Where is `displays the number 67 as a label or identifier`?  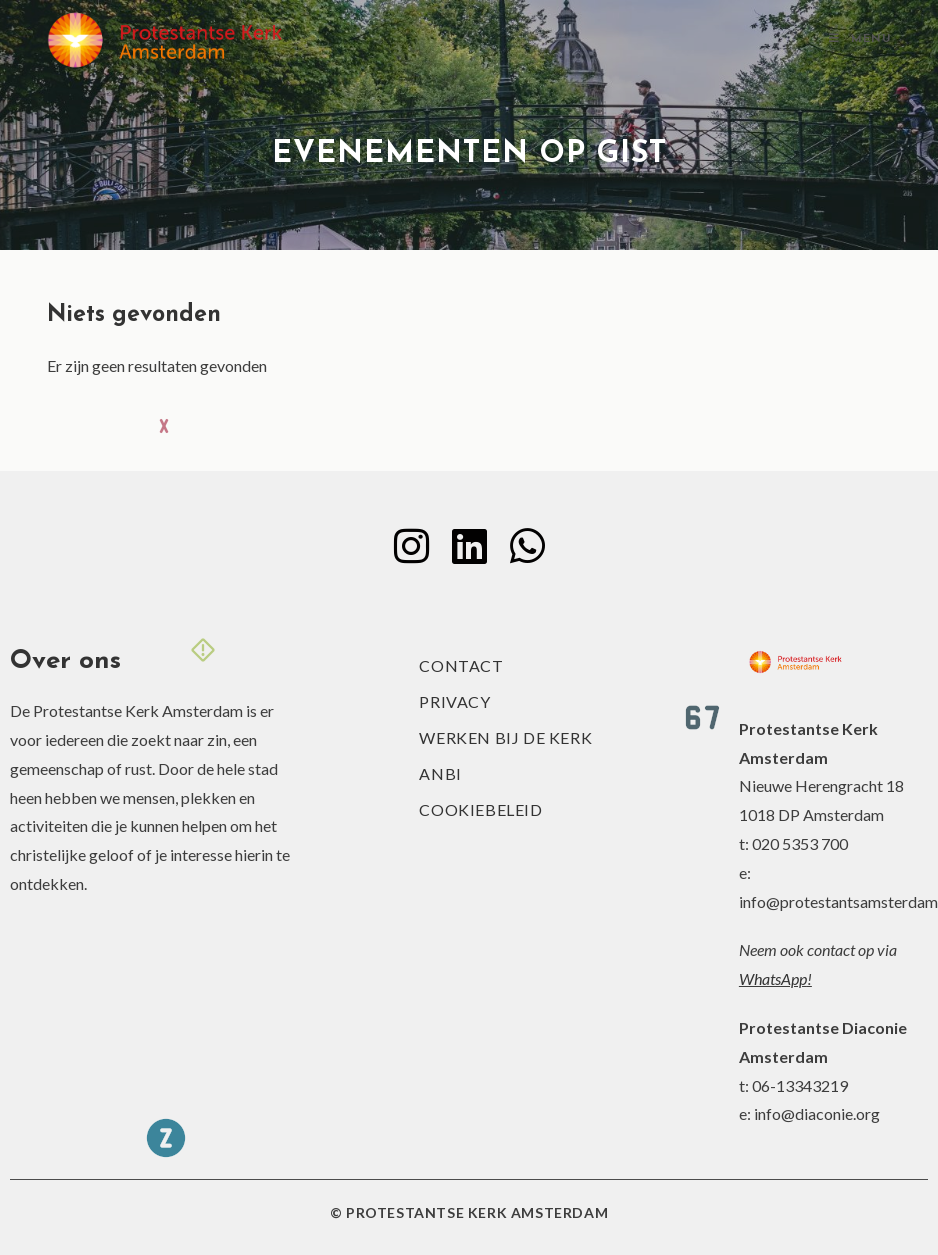 displays the number 67 as a label or identifier is located at coordinates (702, 717).